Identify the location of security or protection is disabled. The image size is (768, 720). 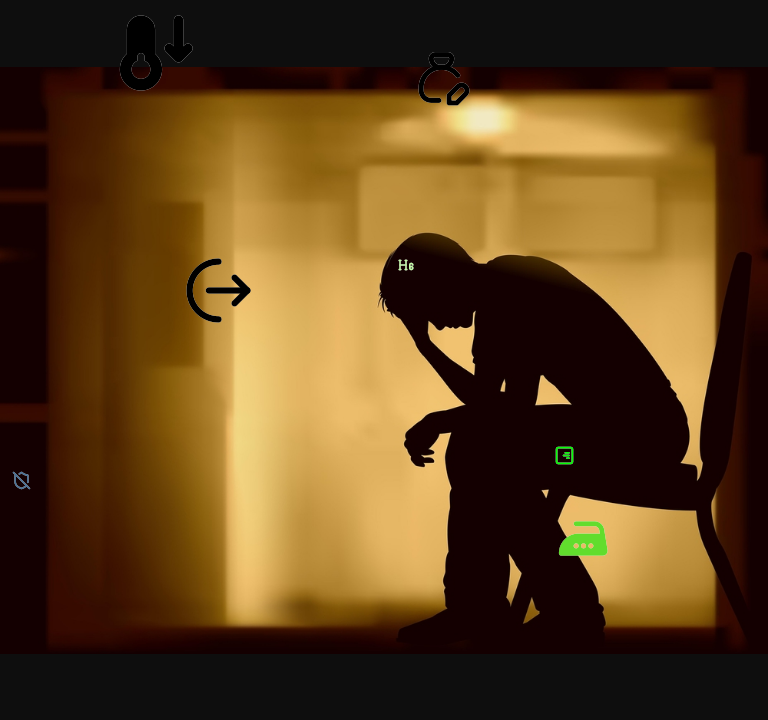
(21, 480).